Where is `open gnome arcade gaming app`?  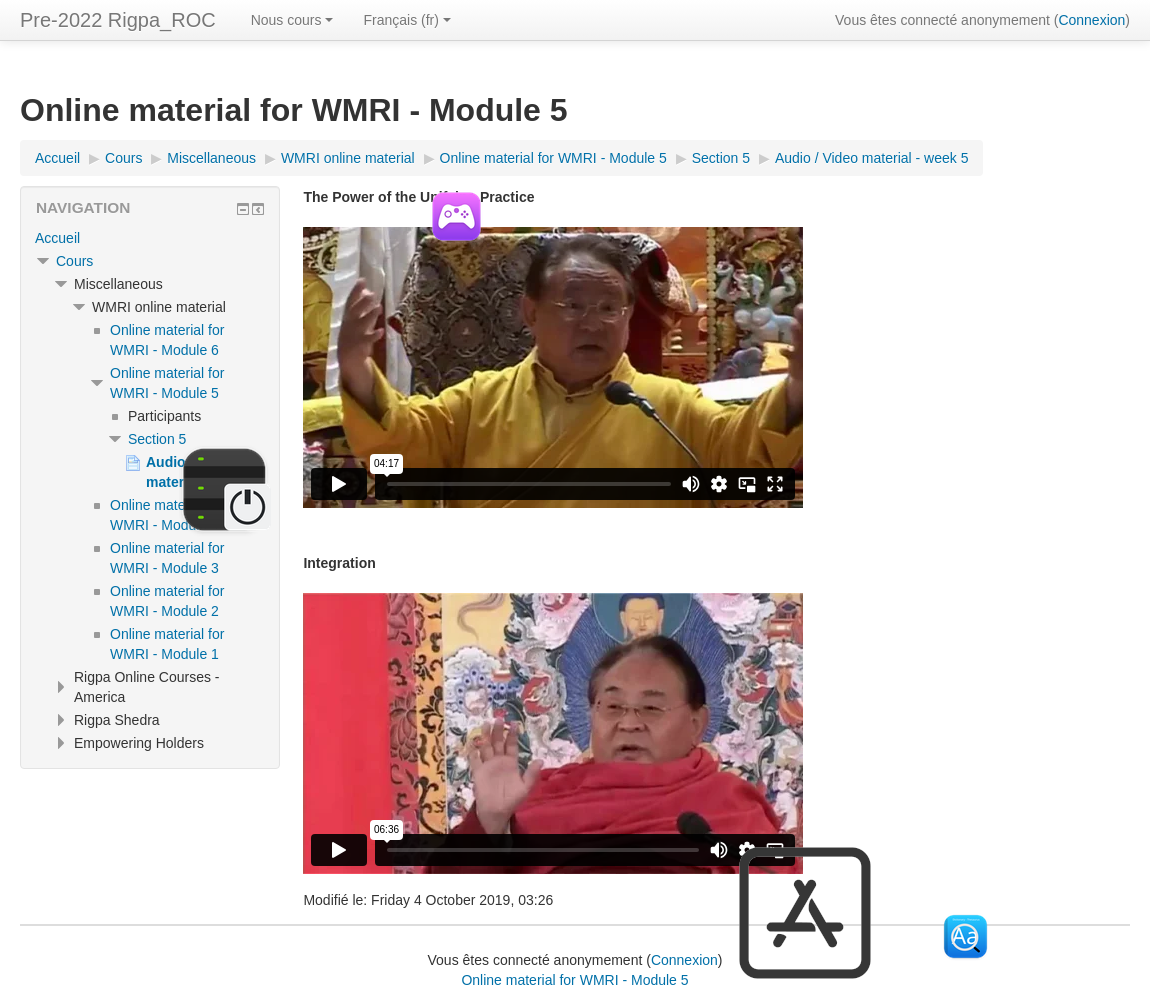
open gnome arcade gaming app is located at coordinates (456, 216).